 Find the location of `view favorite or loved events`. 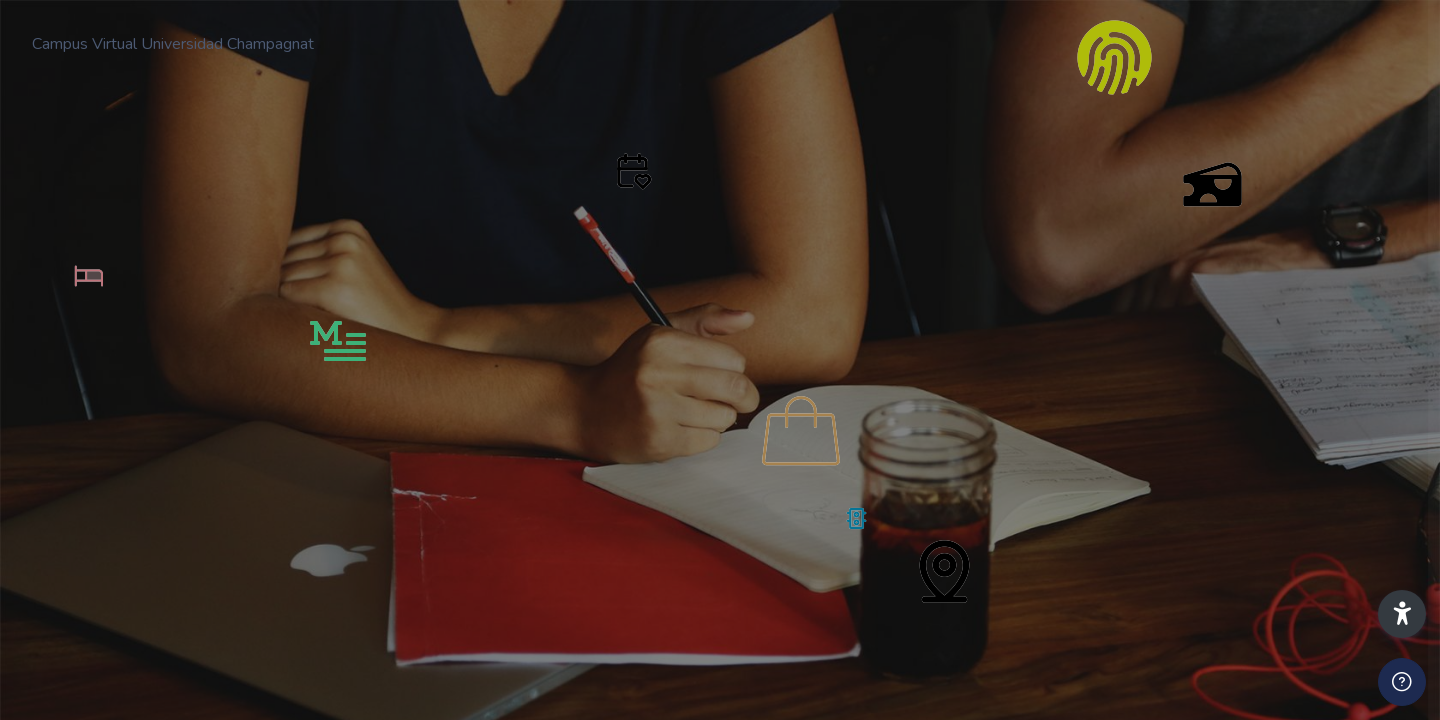

view favorite or loved events is located at coordinates (632, 170).